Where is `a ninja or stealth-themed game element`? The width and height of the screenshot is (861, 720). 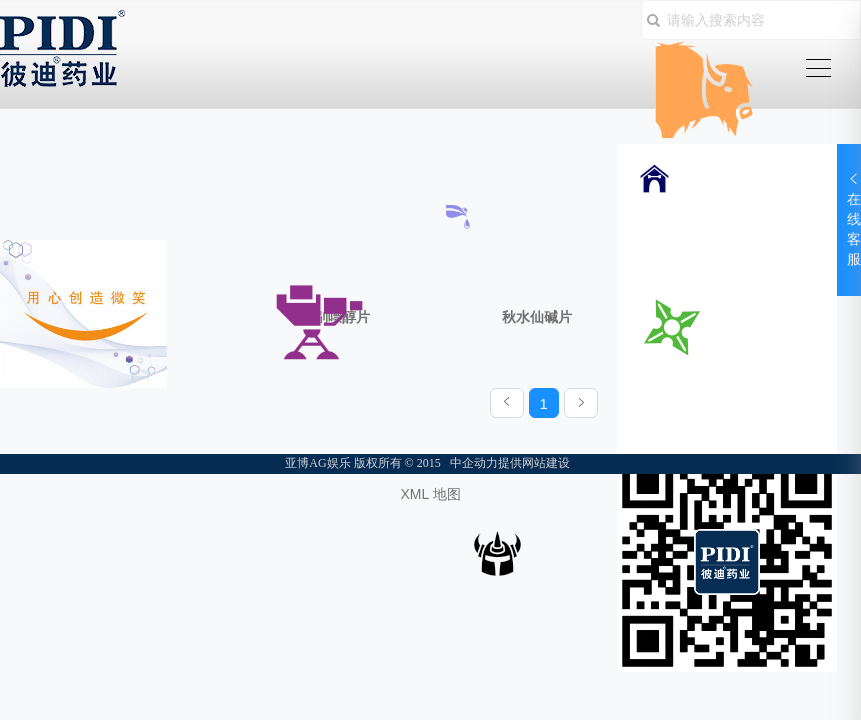 a ninja or stealth-themed game element is located at coordinates (672, 327).